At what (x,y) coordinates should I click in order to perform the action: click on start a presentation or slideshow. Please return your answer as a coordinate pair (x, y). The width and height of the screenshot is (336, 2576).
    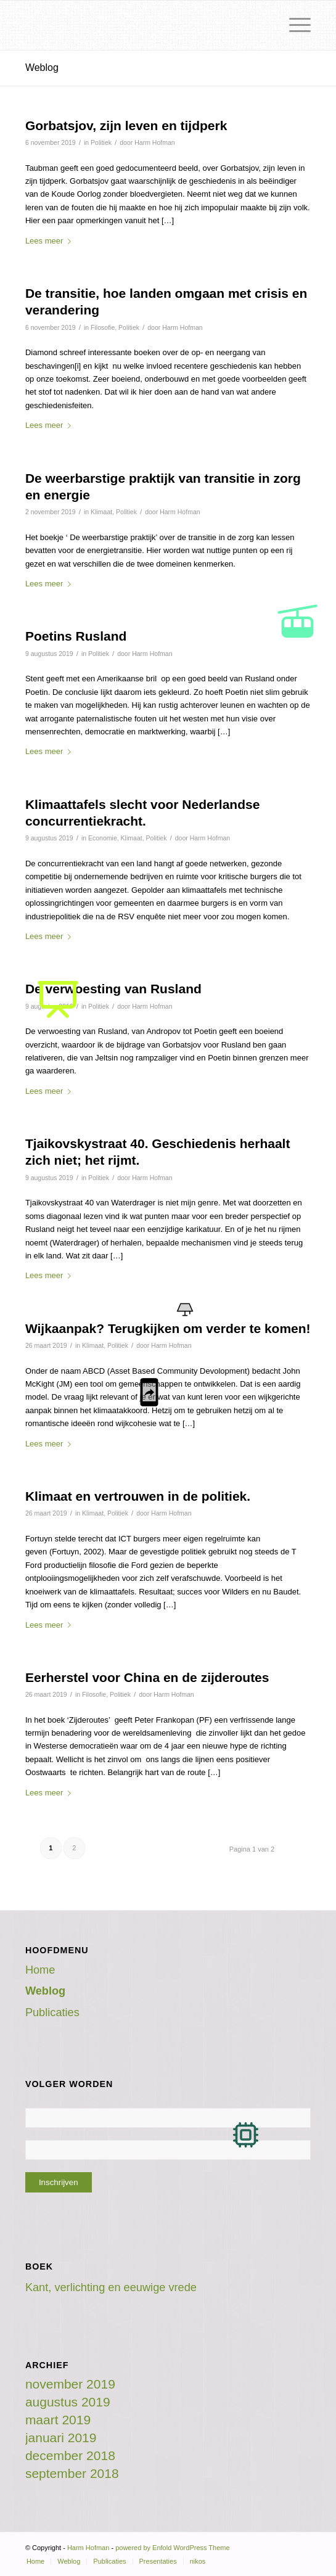
    Looking at the image, I should click on (58, 999).